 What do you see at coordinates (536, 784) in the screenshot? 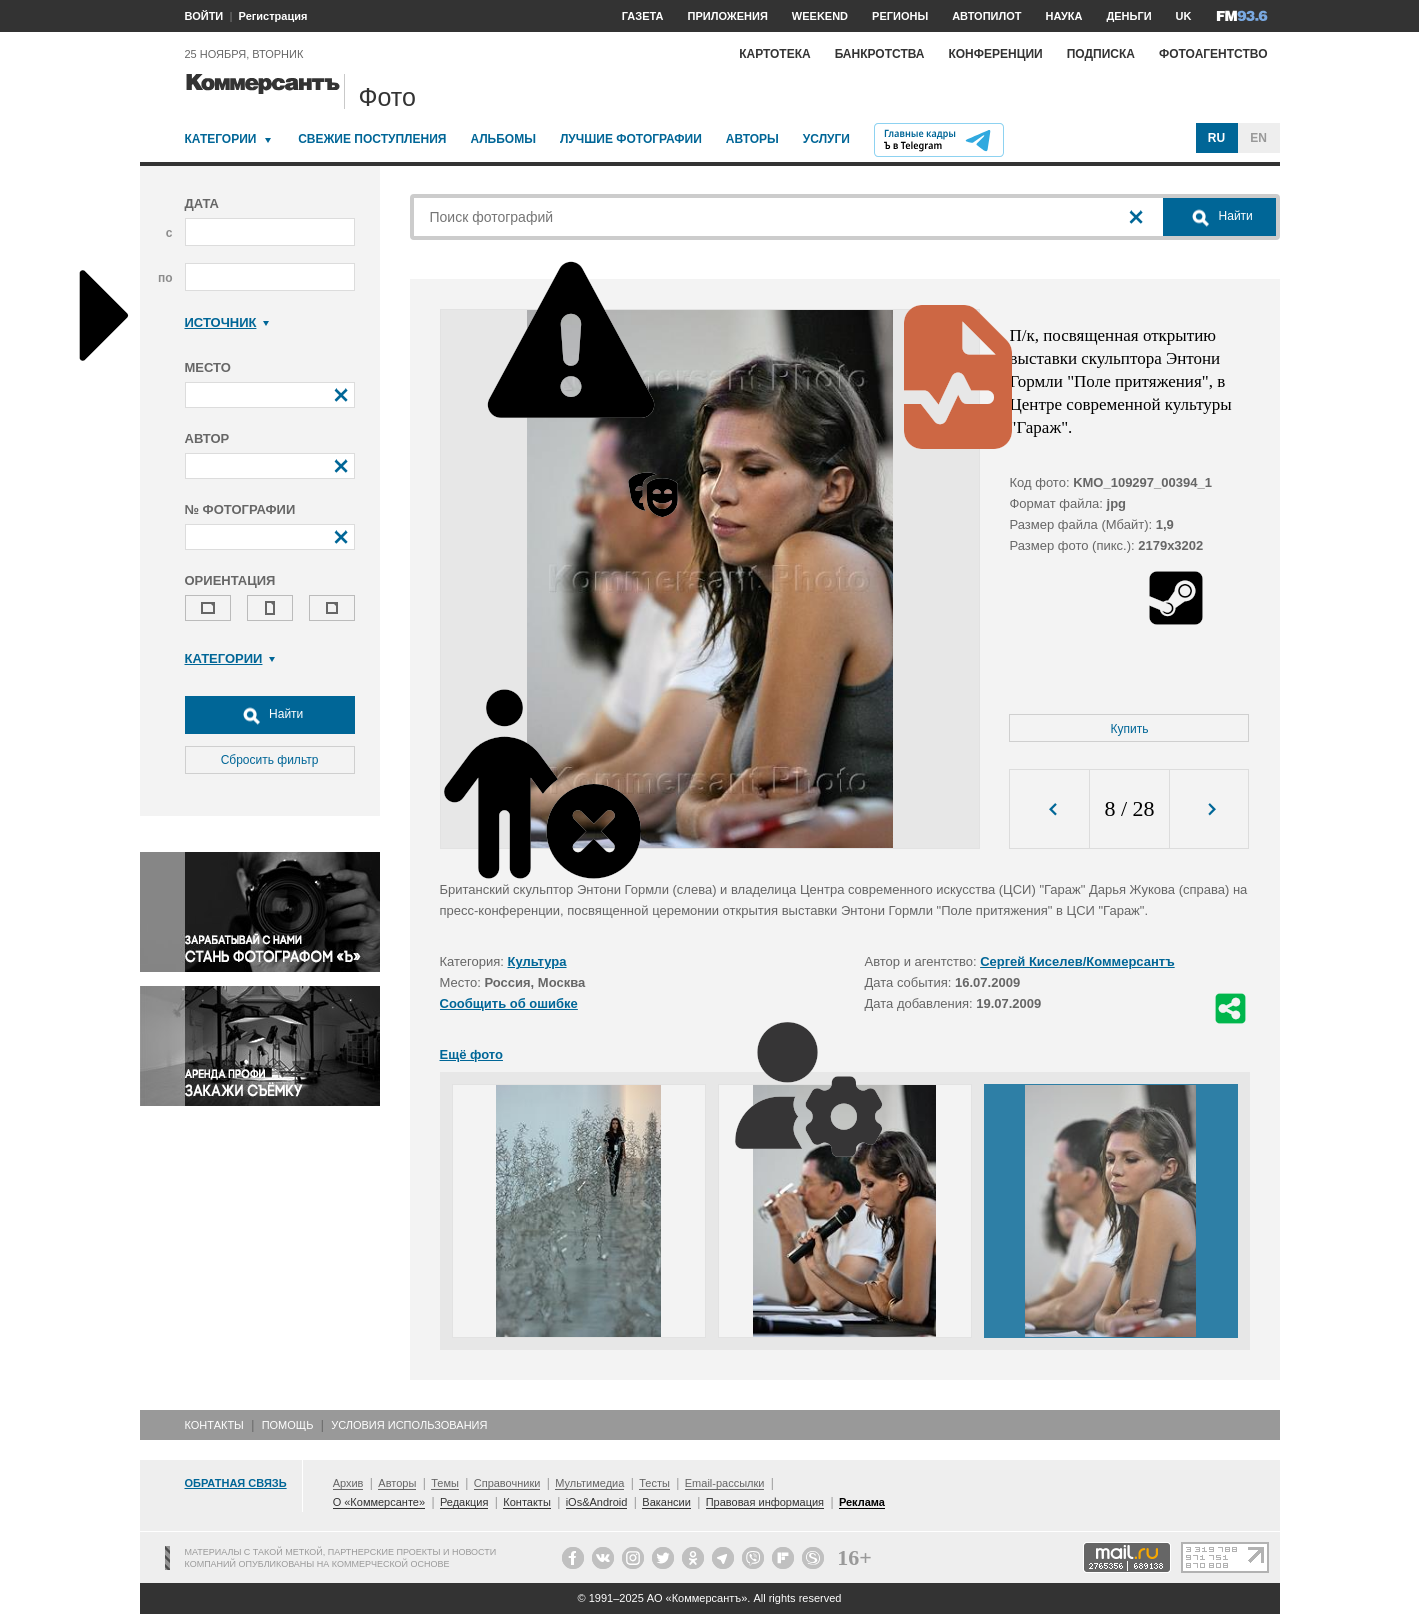
I see `remove a user or contact` at bounding box center [536, 784].